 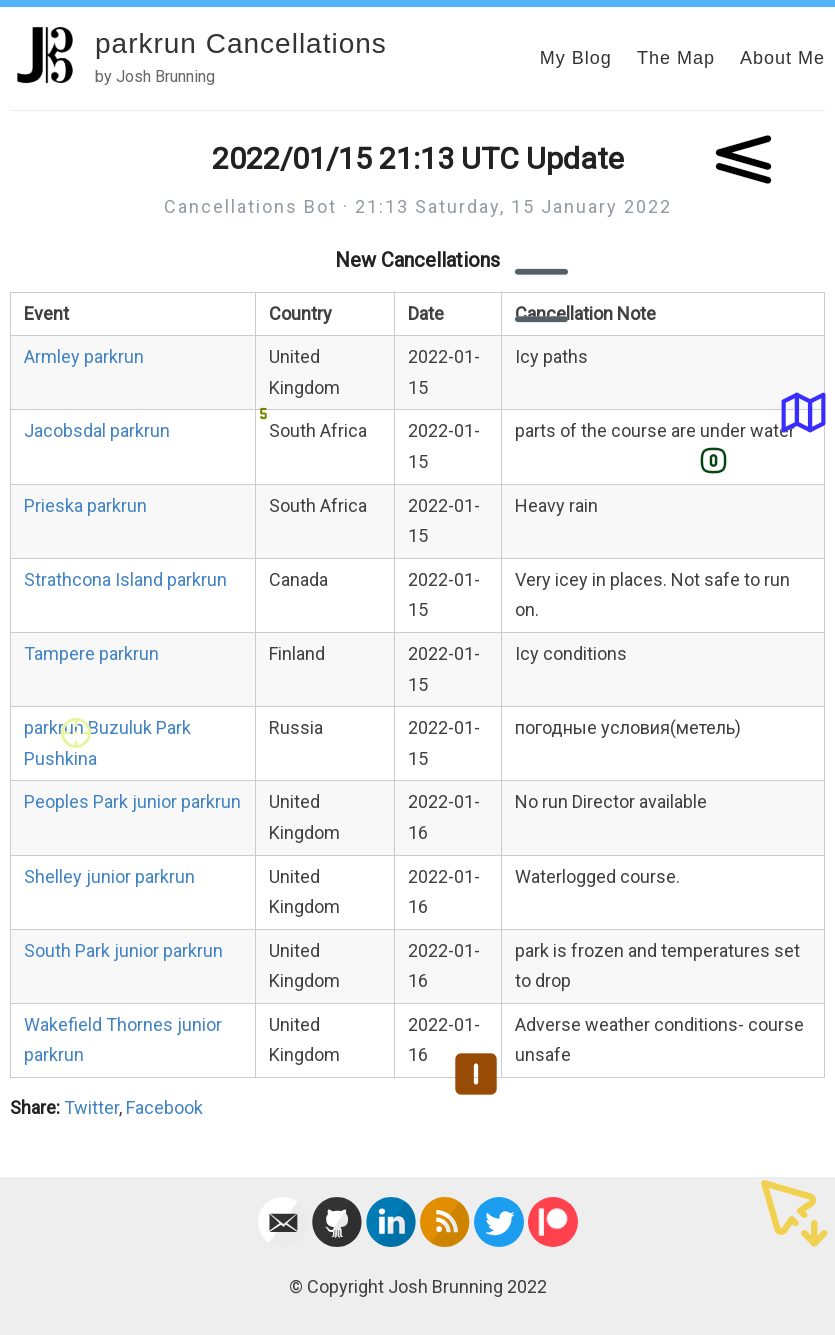 I want to click on indicates step 5 in a multi-step process, so click(x=263, y=413).